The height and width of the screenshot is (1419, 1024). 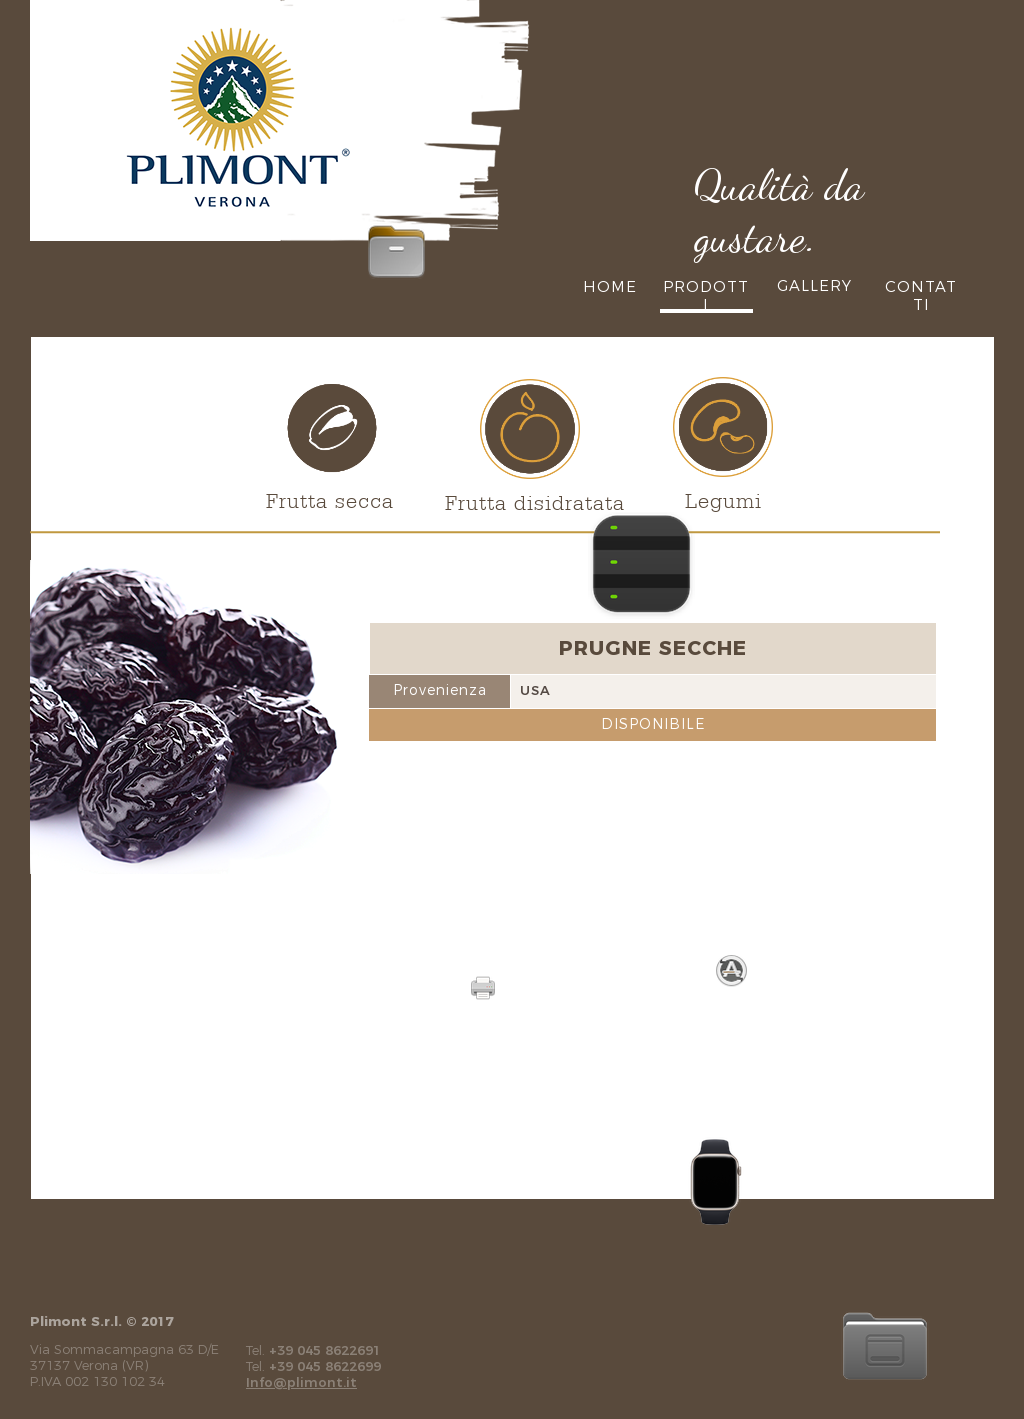 I want to click on print the current document, so click(x=483, y=988).